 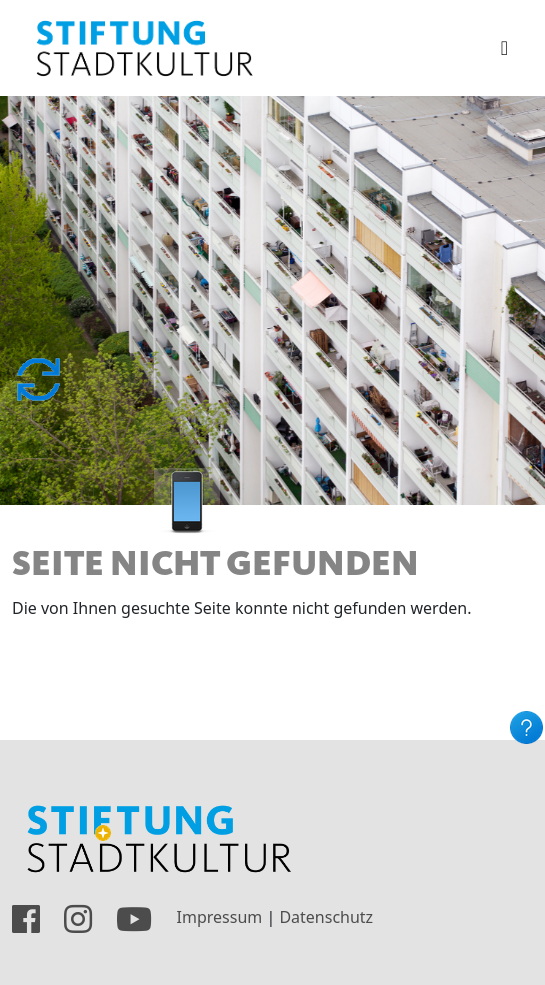 I want to click on indicates OneDrive is currently syncing files, so click(x=38, y=379).